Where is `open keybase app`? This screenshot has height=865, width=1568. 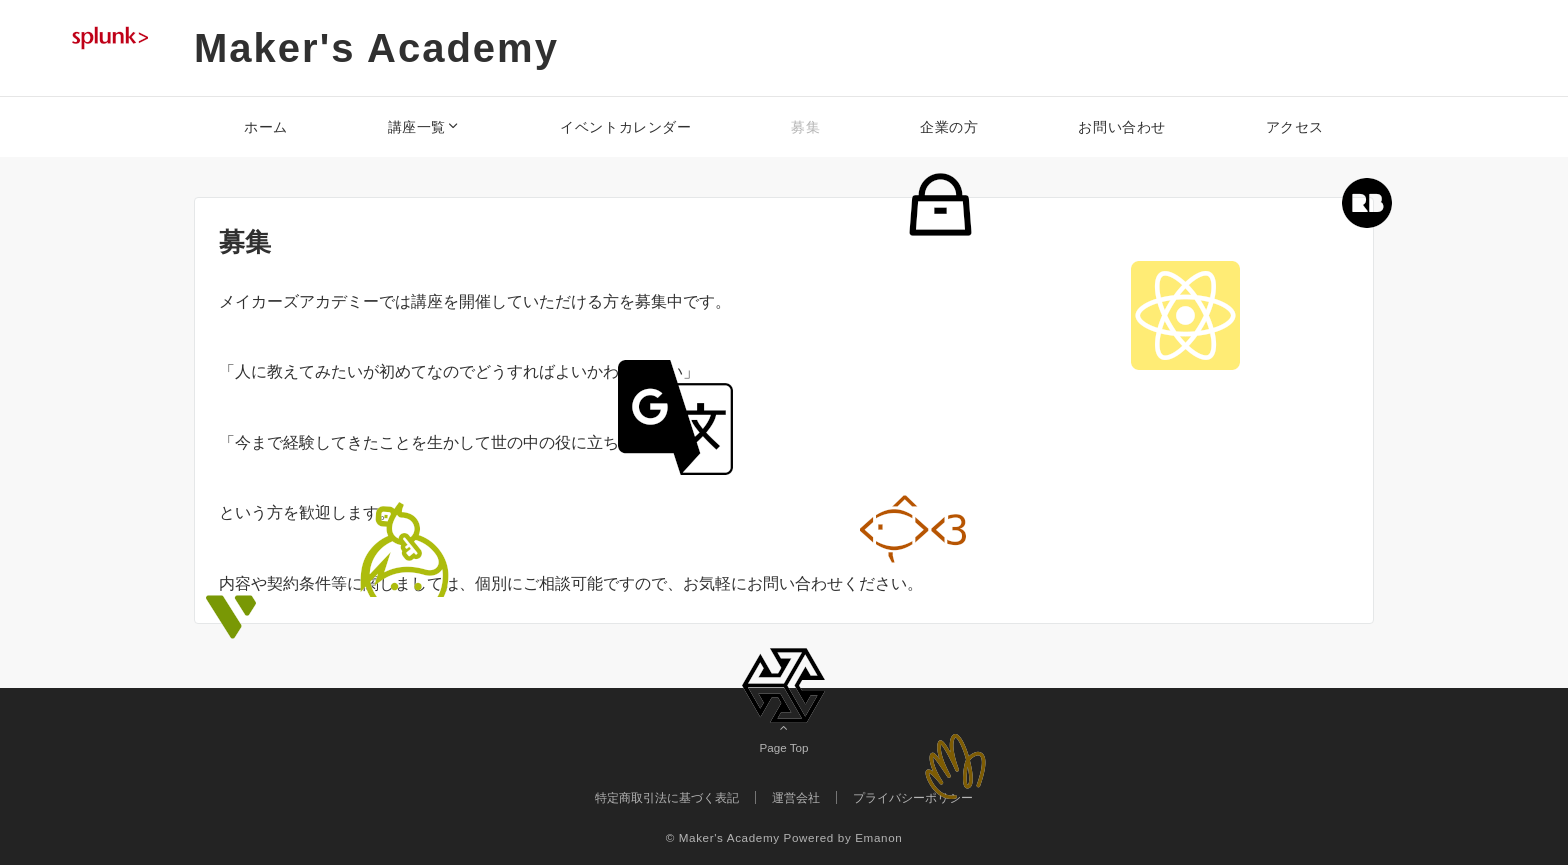
open keybase app is located at coordinates (404, 549).